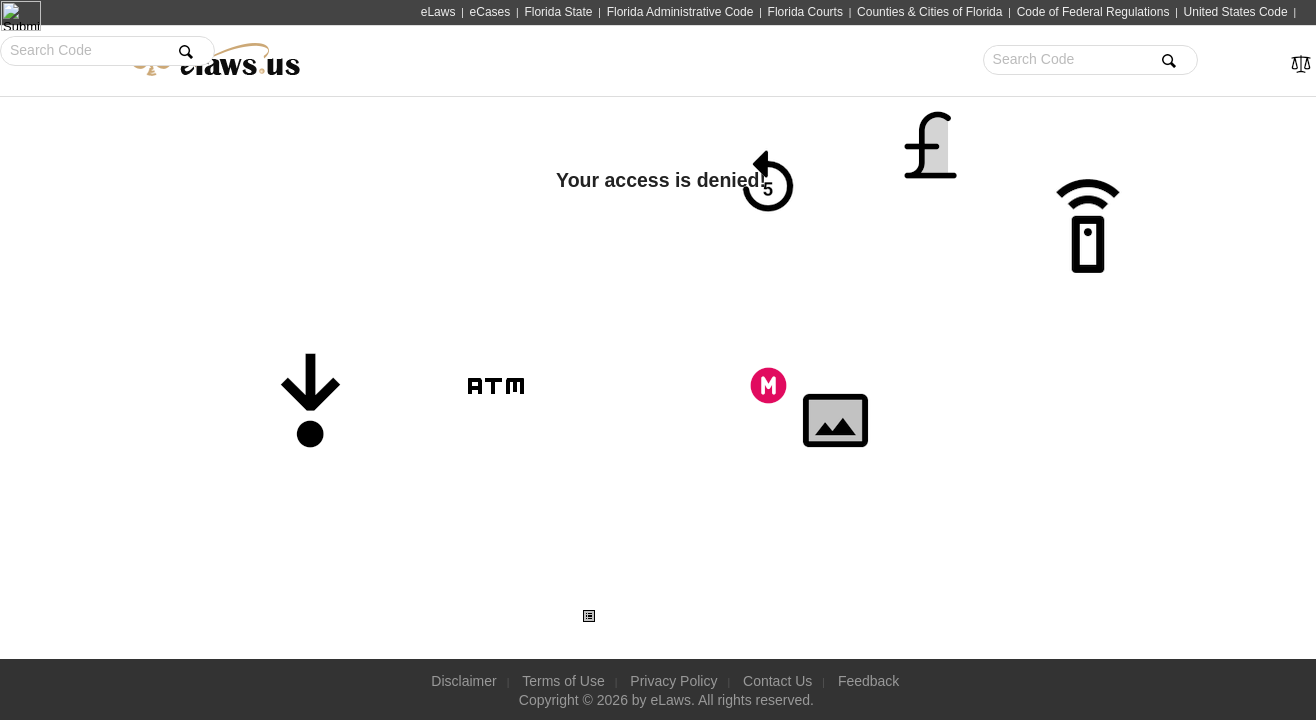  Describe the element at coordinates (768, 183) in the screenshot. I see `rewind video by 5 seconds` at that location.